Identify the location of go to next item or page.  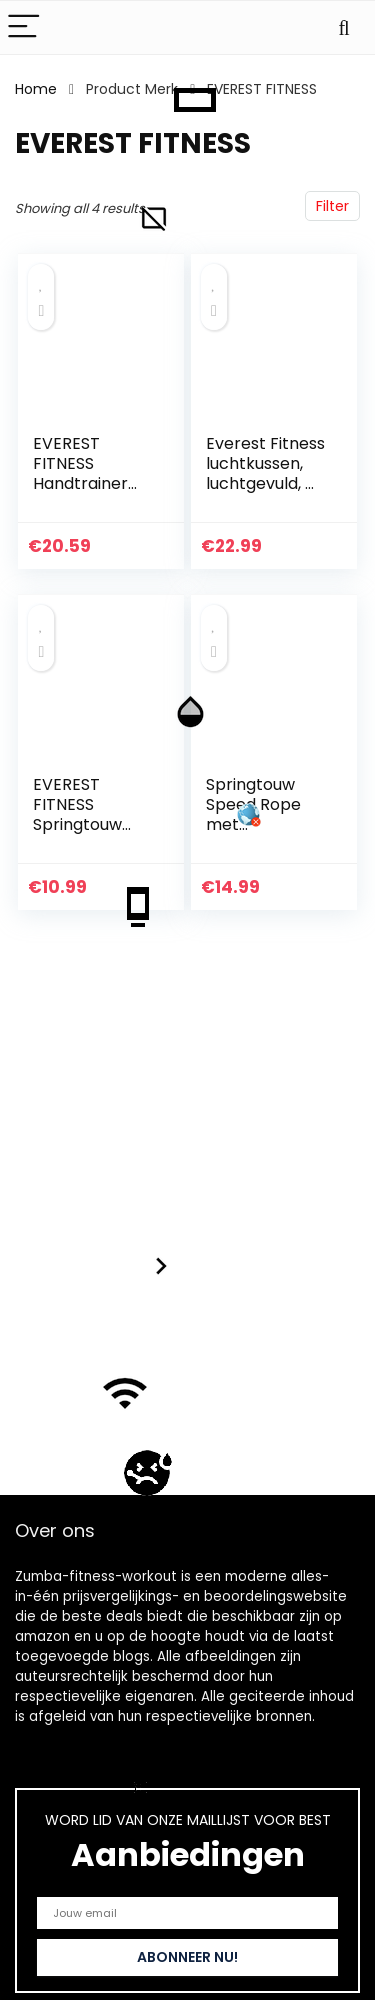
(161, 1266).